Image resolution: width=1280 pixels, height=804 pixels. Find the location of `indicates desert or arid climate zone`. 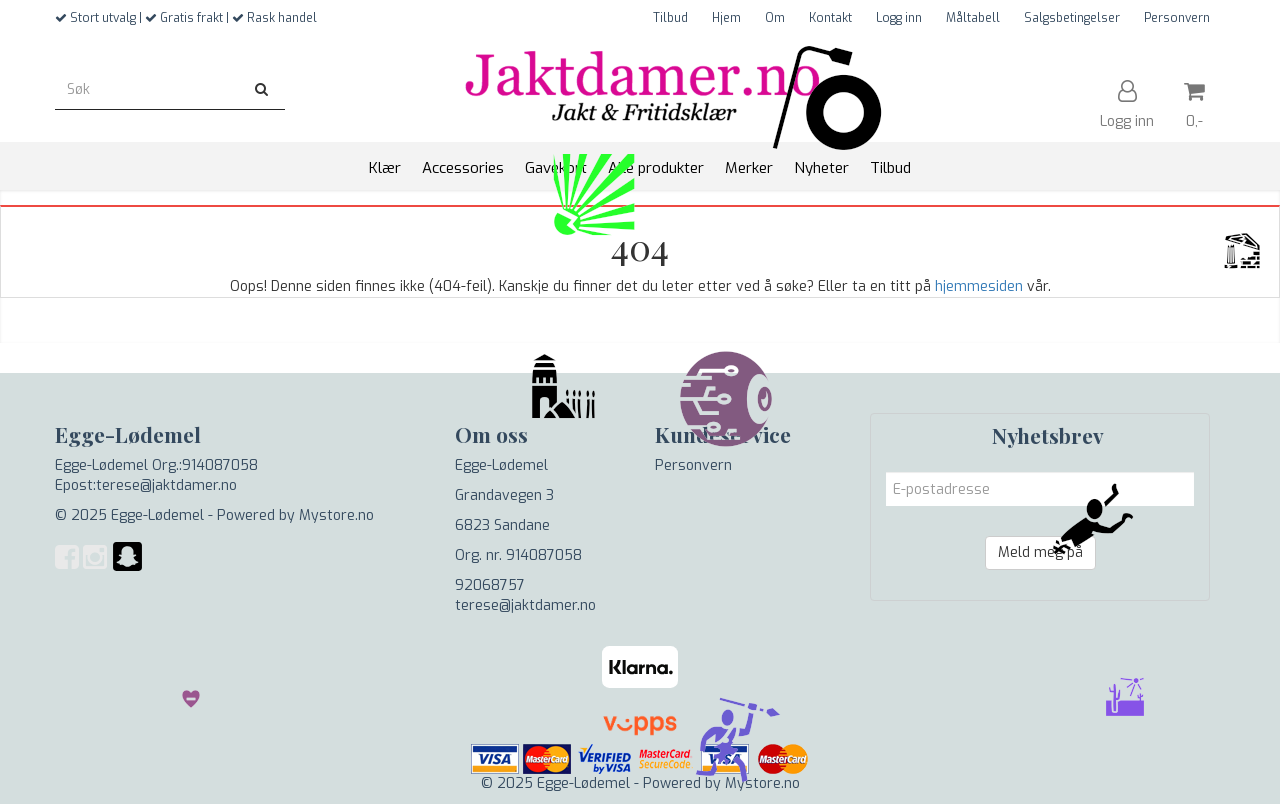

indicates desert or arid climate zone is located at coordinates (1125, 697).